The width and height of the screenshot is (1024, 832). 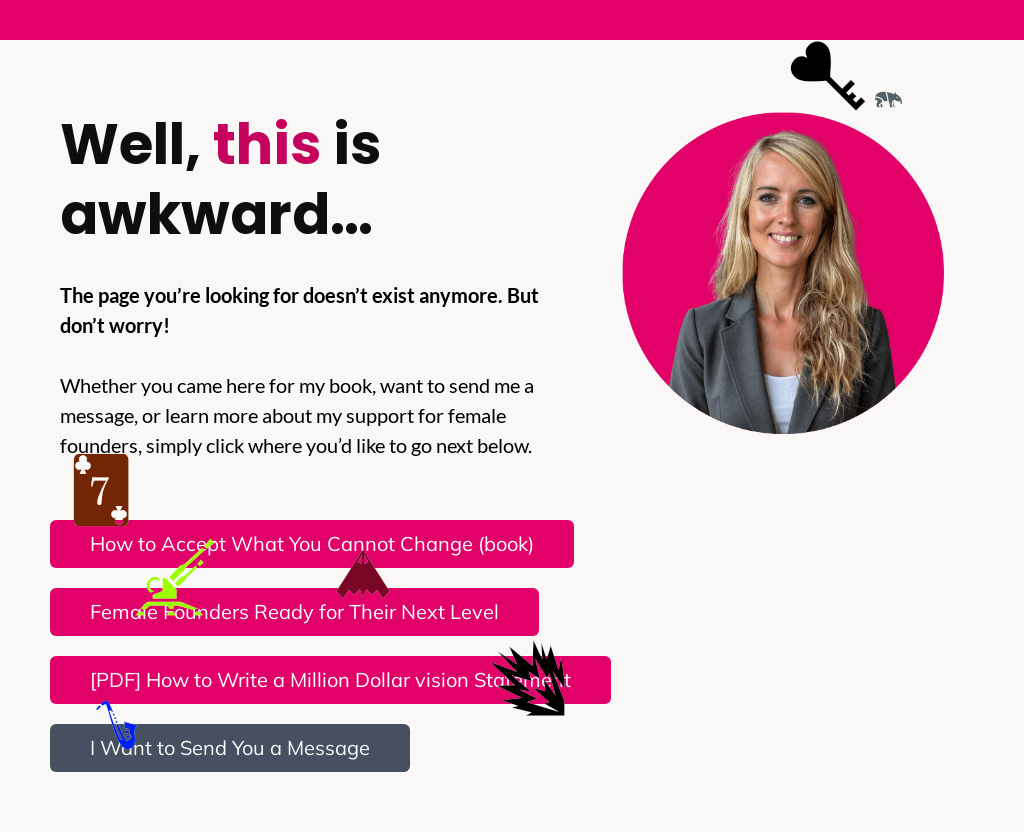 What do you see at coordinates (888, 99) in the screenshot?
I see `tapir animal icon for wildlife or nature-themed game` at bounding box center [888, 99].